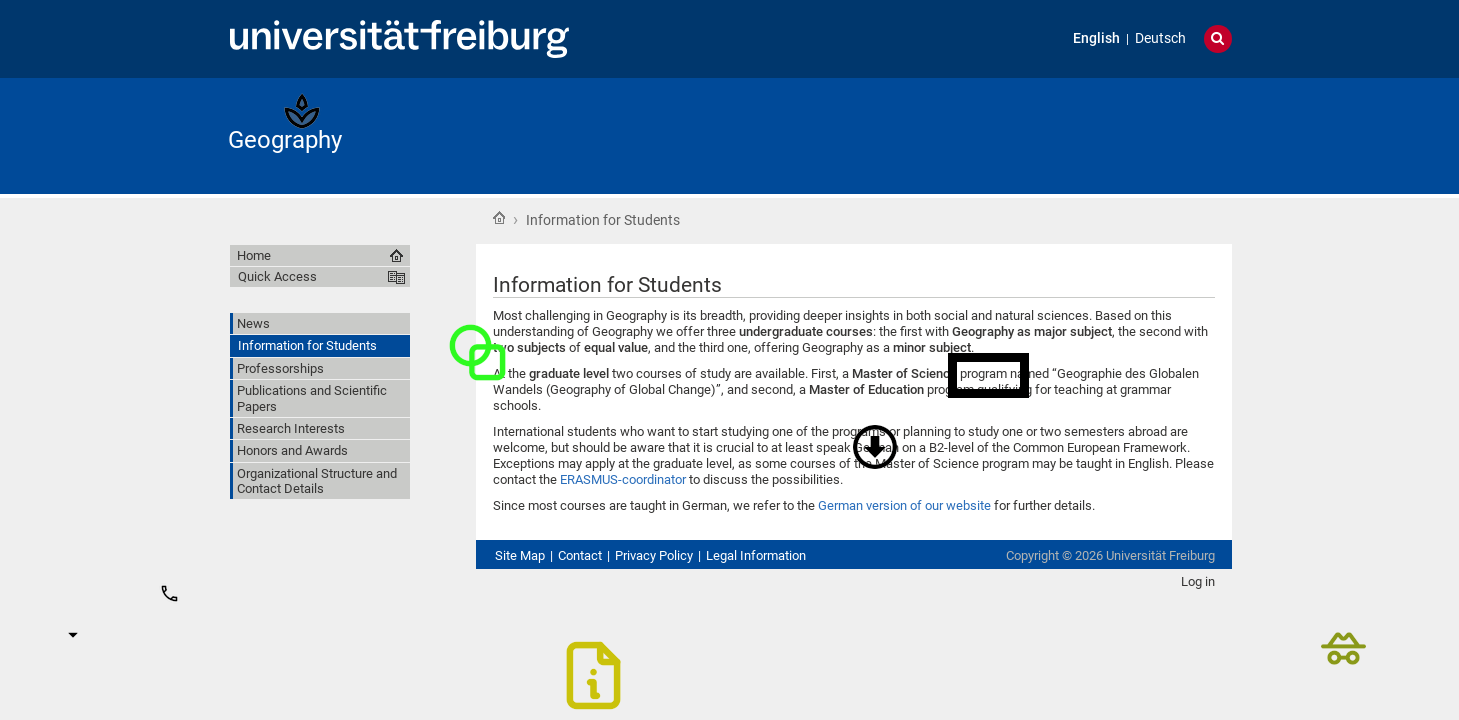  I want to click on access spa or wellness services, so click(302, 111).